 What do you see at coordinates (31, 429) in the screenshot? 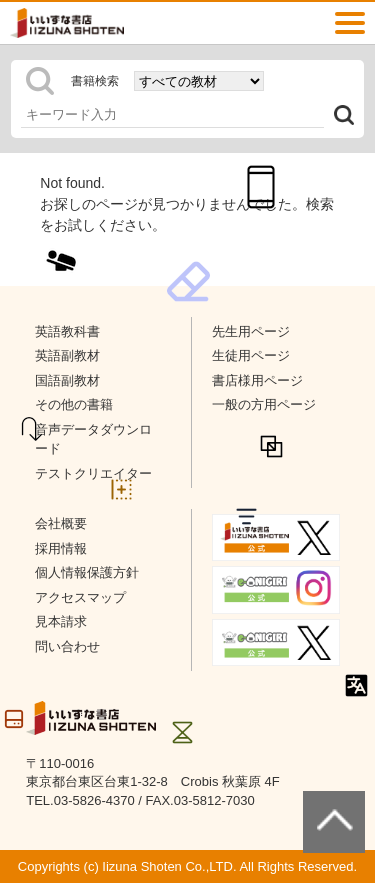
I see `redo or repeat last action` at bounding box center [31, 429].